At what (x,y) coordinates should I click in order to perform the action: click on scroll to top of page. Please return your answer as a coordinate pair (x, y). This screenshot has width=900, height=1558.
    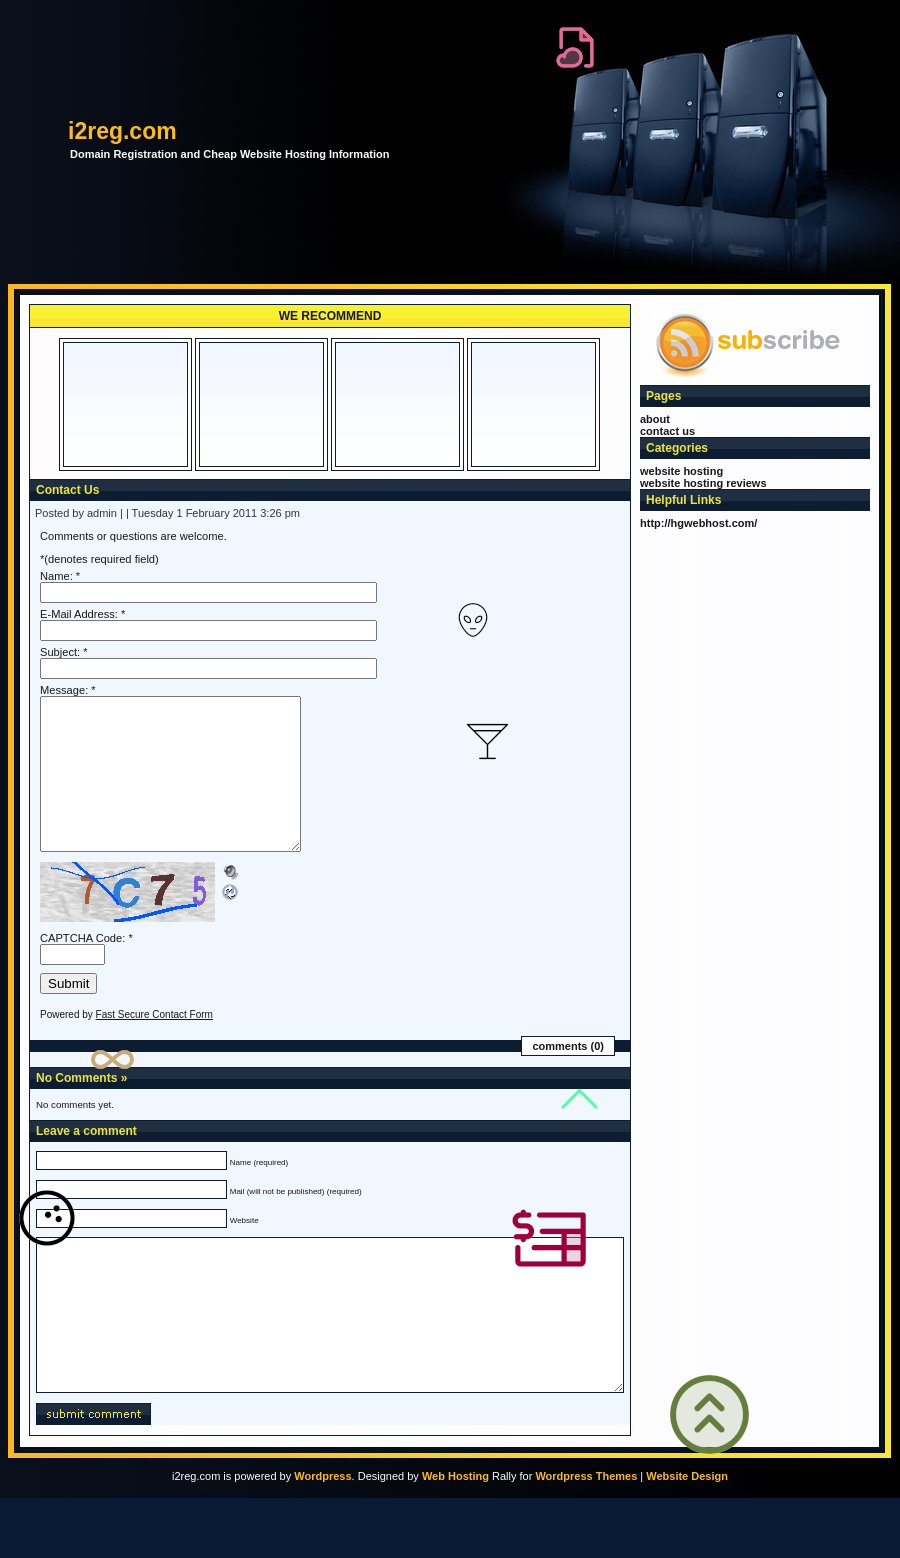
    Looking at the image, I should click on (709, 1414).